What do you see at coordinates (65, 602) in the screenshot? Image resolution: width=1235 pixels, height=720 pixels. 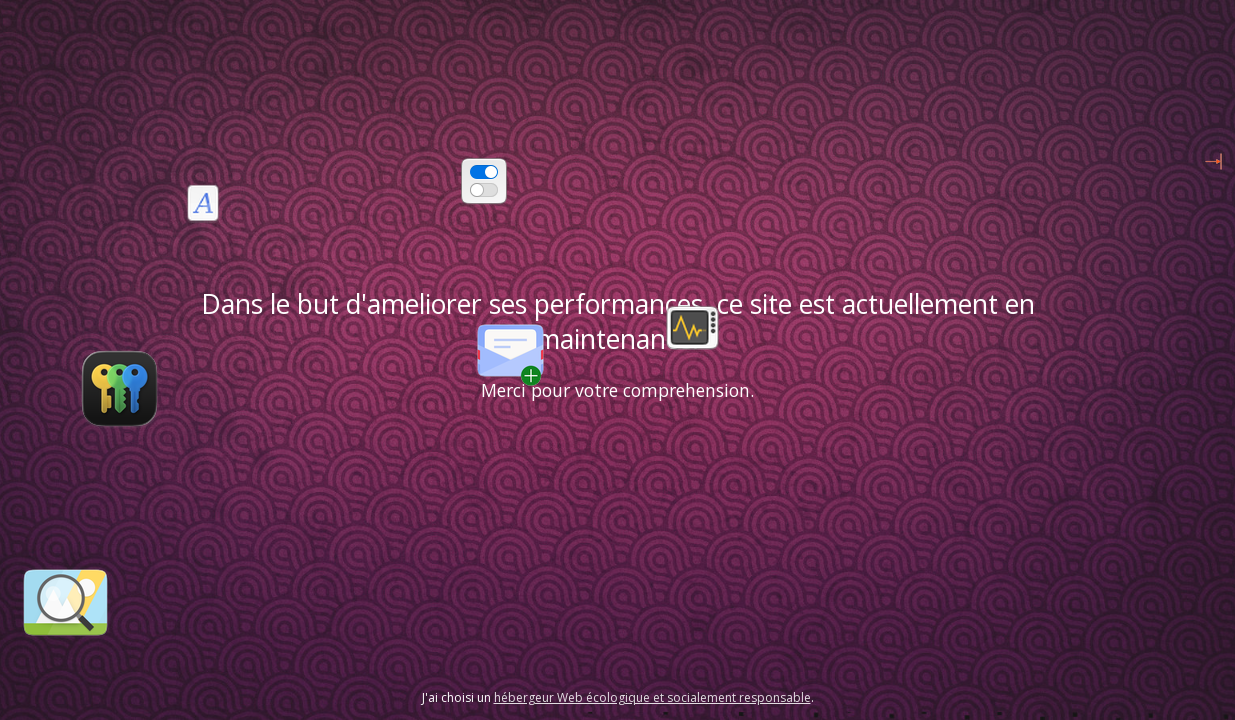 I see `open image viewer application` at bounding box center [65, 602].